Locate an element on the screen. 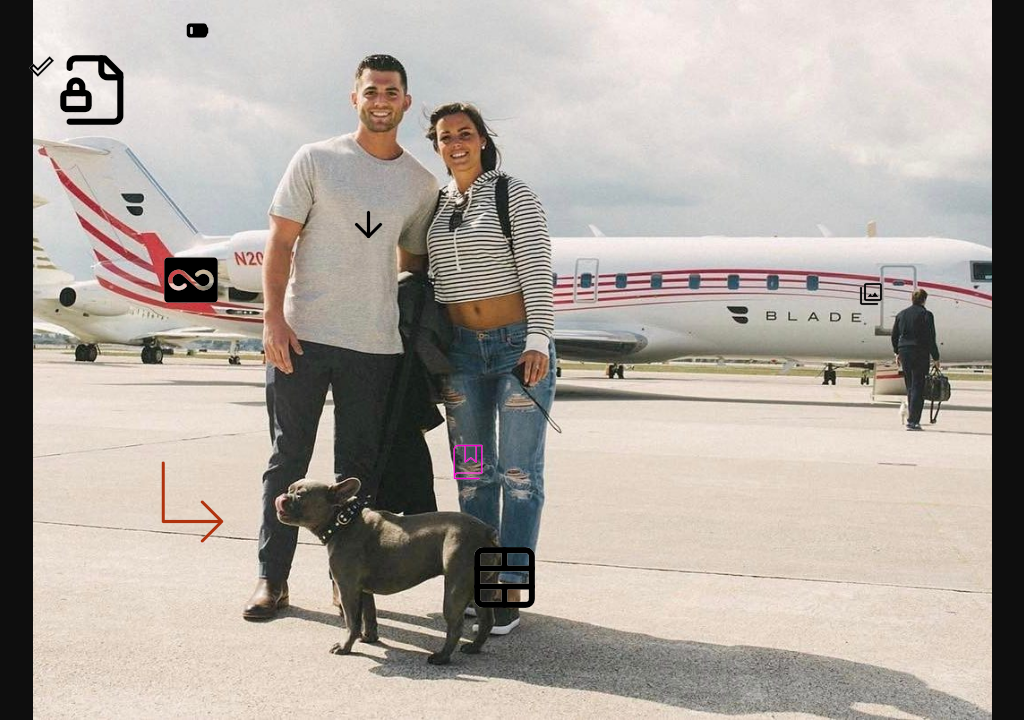  move item down and to the right is located at coordinates (186, 502).